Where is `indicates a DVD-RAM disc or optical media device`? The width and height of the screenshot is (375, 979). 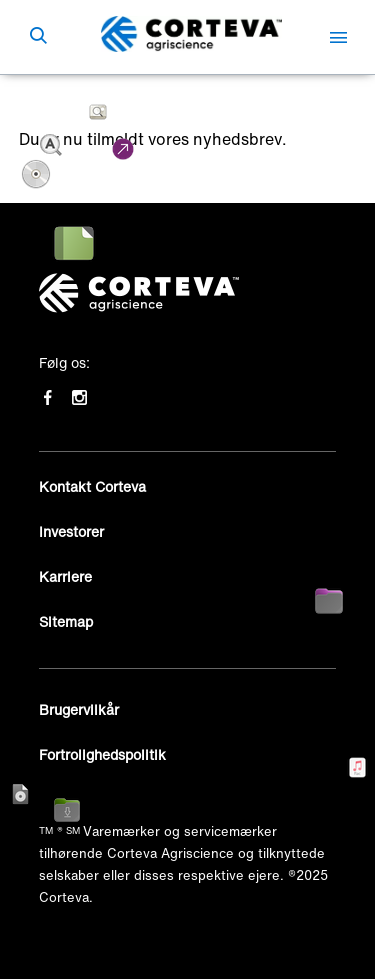
indicates a DVD-RAM disc or optical media device is located at coordinates (36, 174).